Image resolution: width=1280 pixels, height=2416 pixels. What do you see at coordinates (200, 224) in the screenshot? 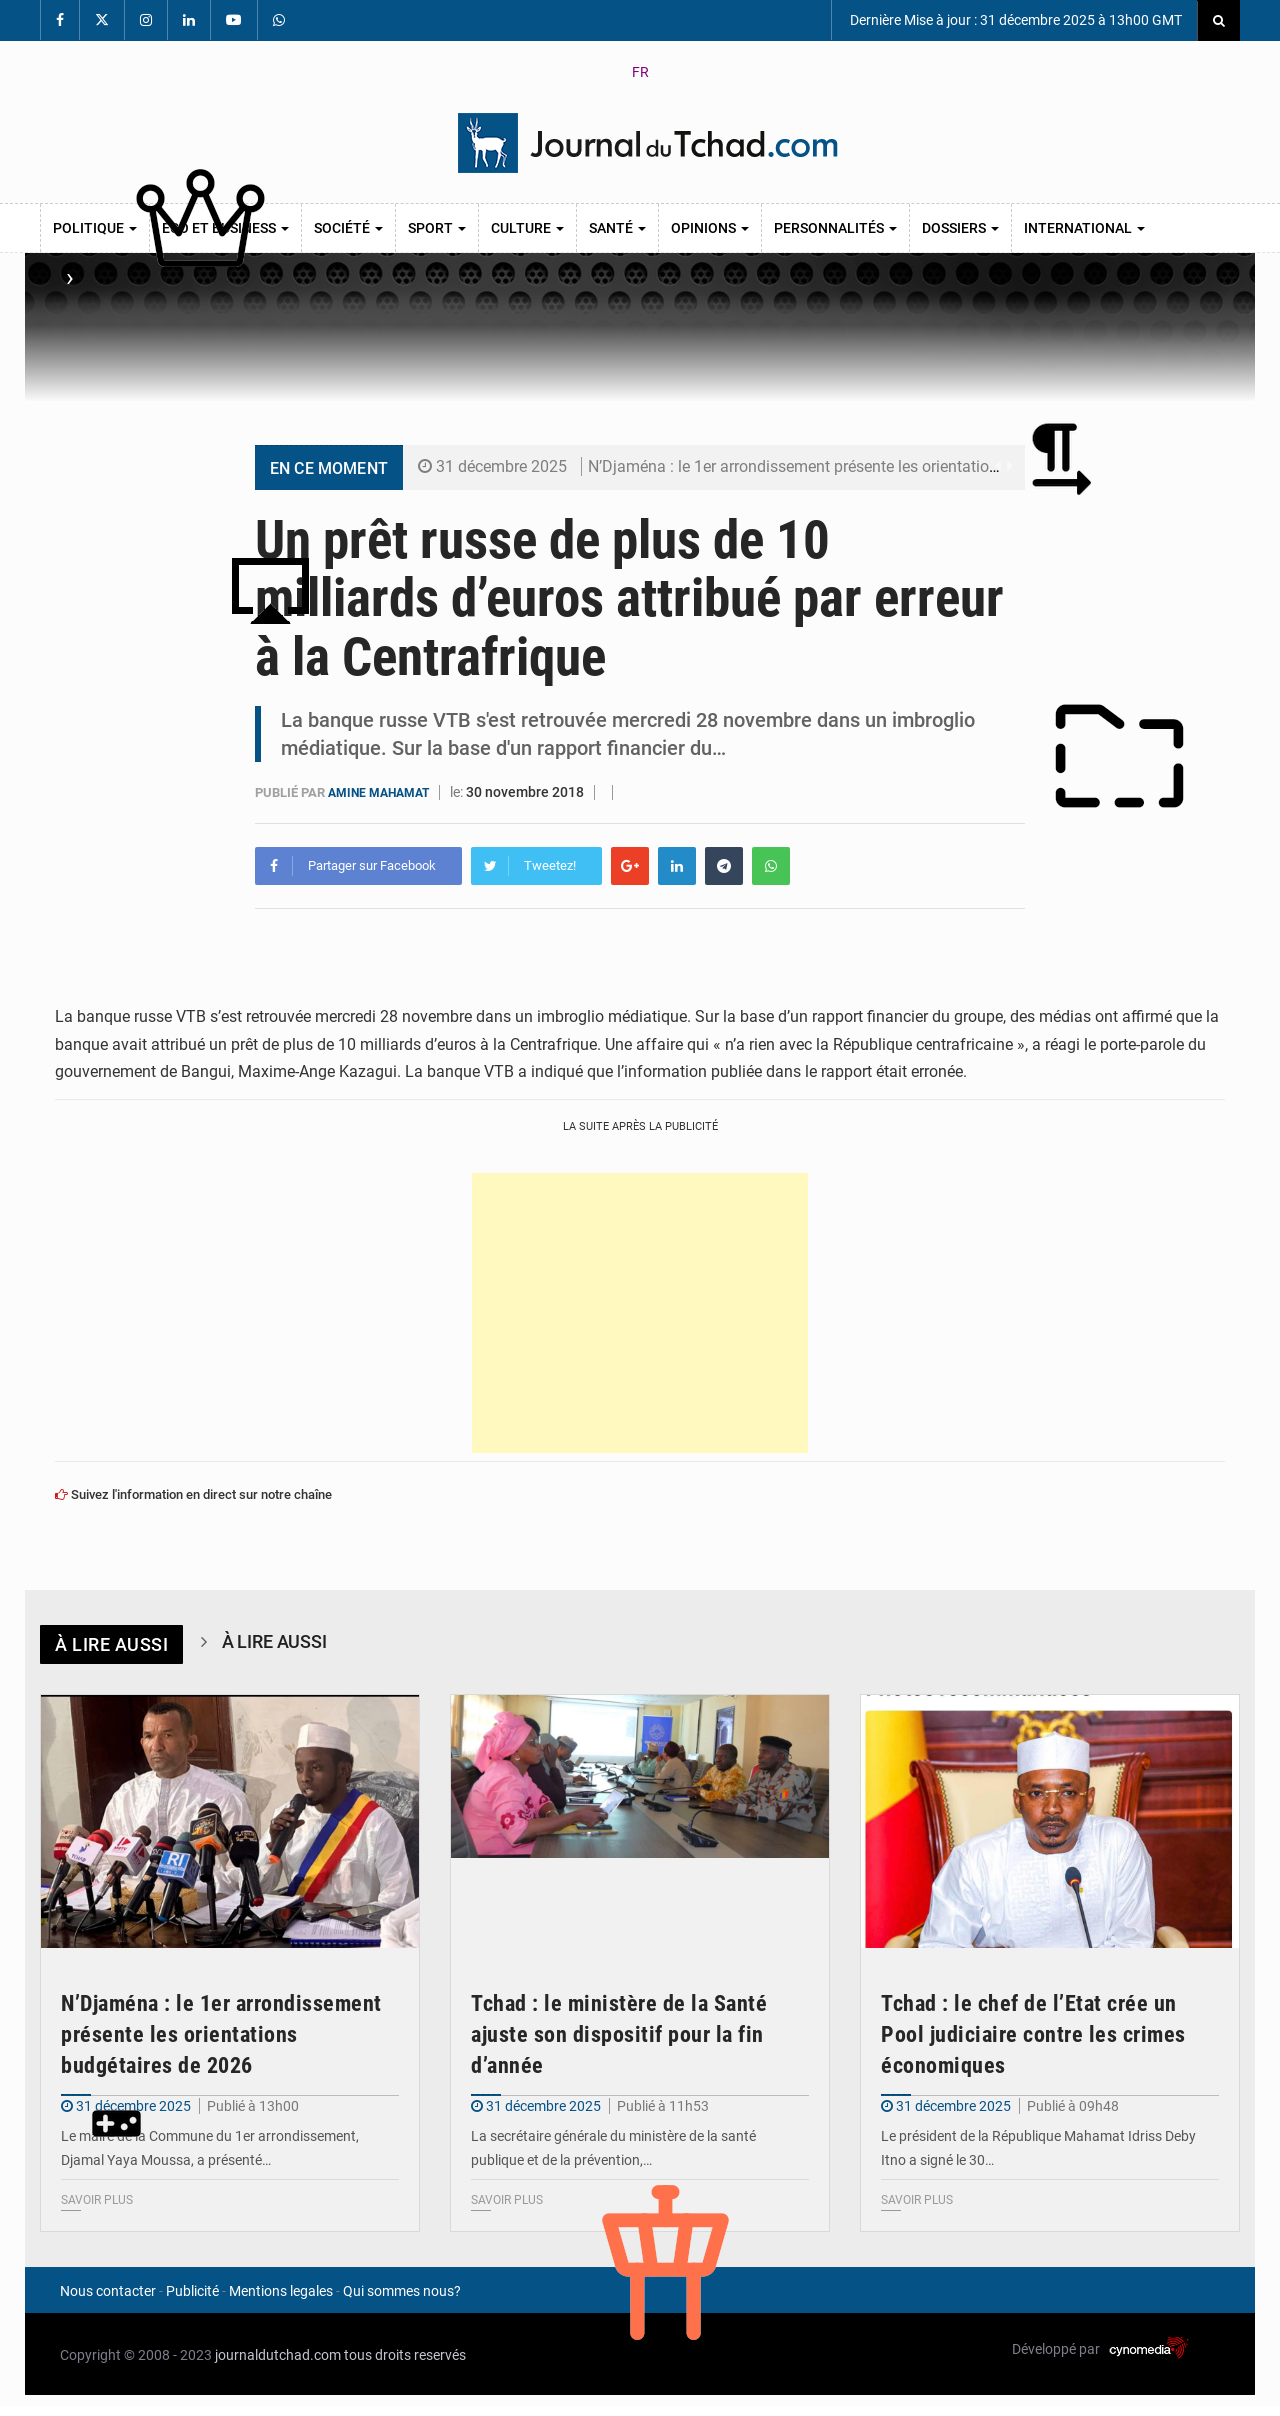
I see `indicates premium or VIP membership status` at bounding box center [200, 224].